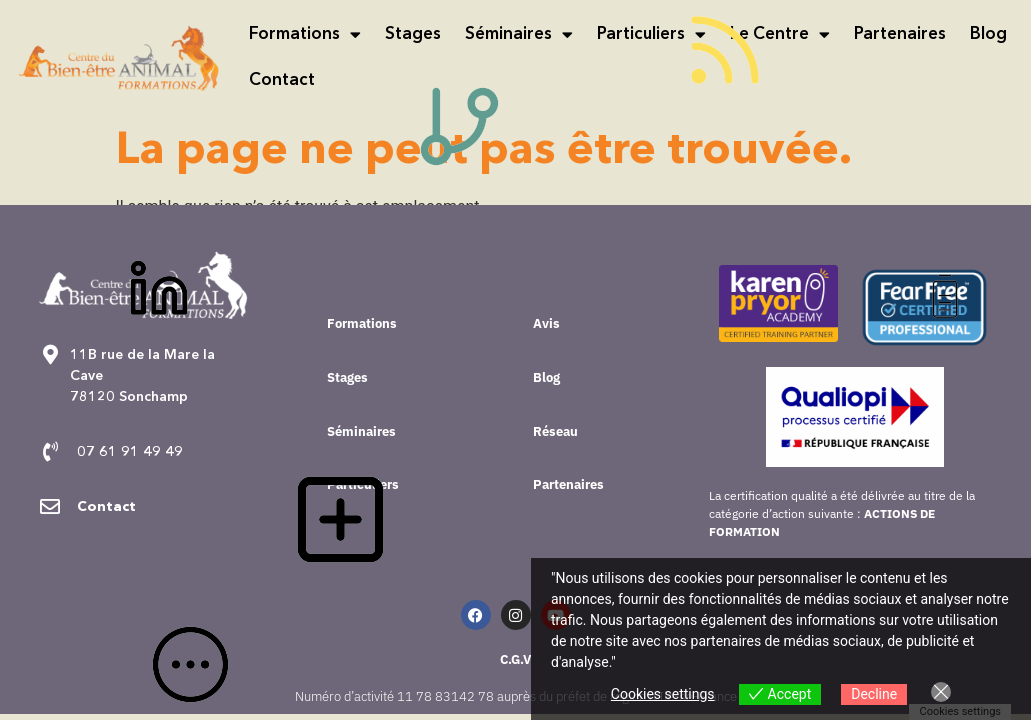 The height and width of the screenshot is (720, 1031). Describe the element at coordinates (725, 50) in the screenshot. I see `subscribe to RSS feed` at that location.